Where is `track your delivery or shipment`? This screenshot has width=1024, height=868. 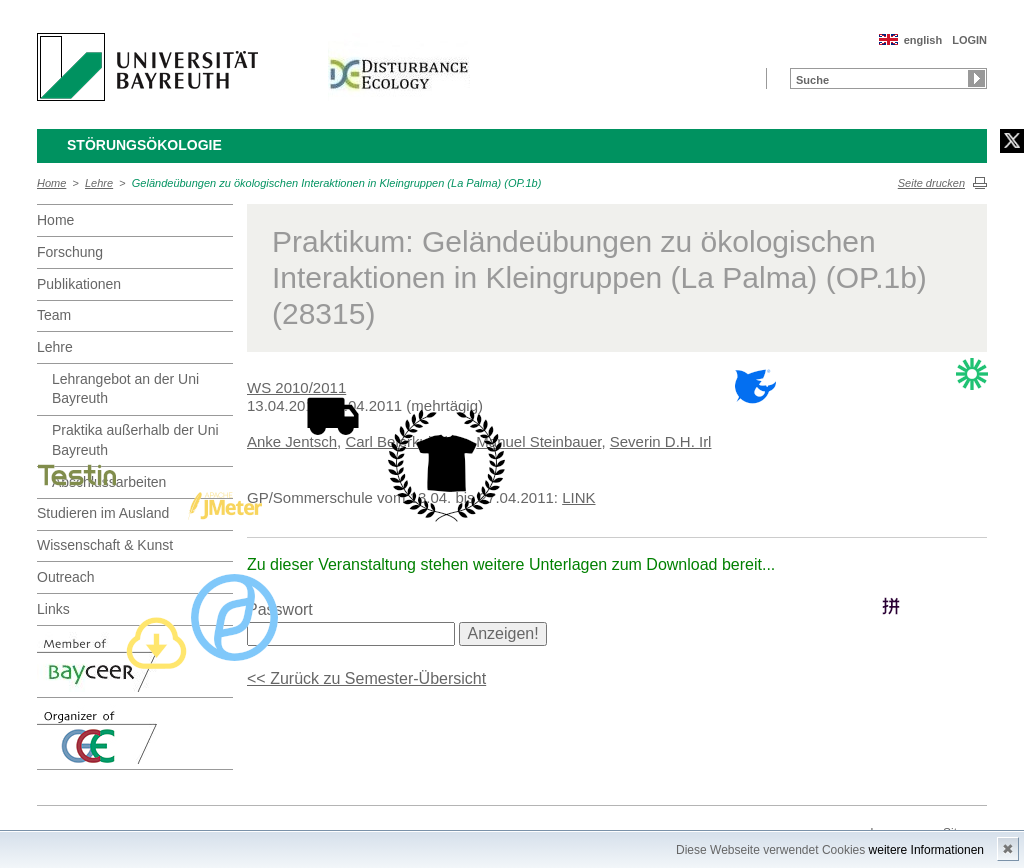
track your delivery or shipment is located at coordinates (333, 414).